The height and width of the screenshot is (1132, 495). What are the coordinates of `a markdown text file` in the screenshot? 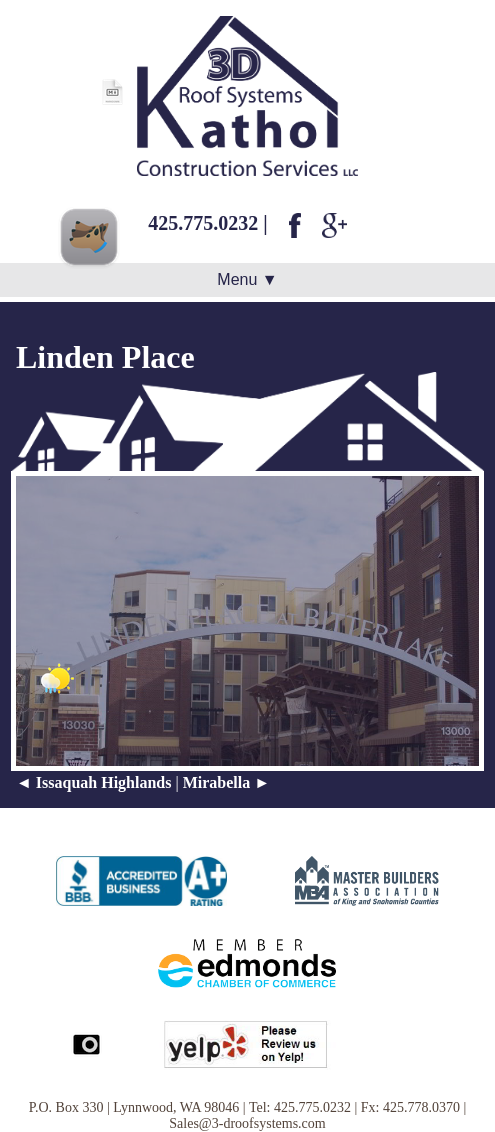 It's located at (112, 92).